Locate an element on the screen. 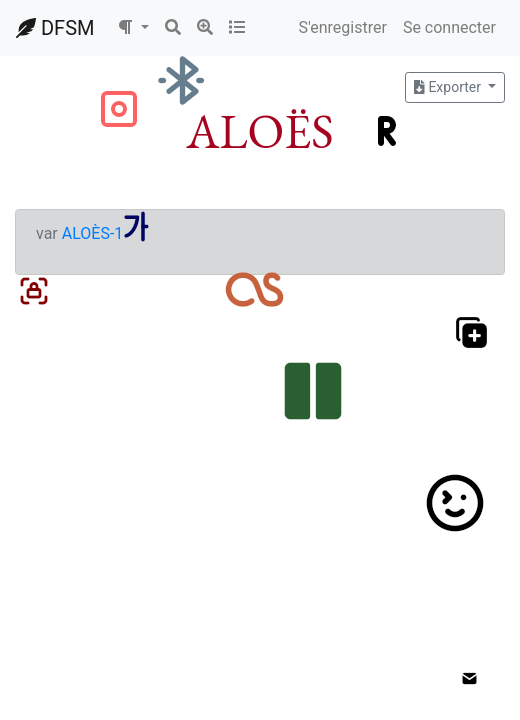  switch to two-column layout is located at coordinates (313, 391).